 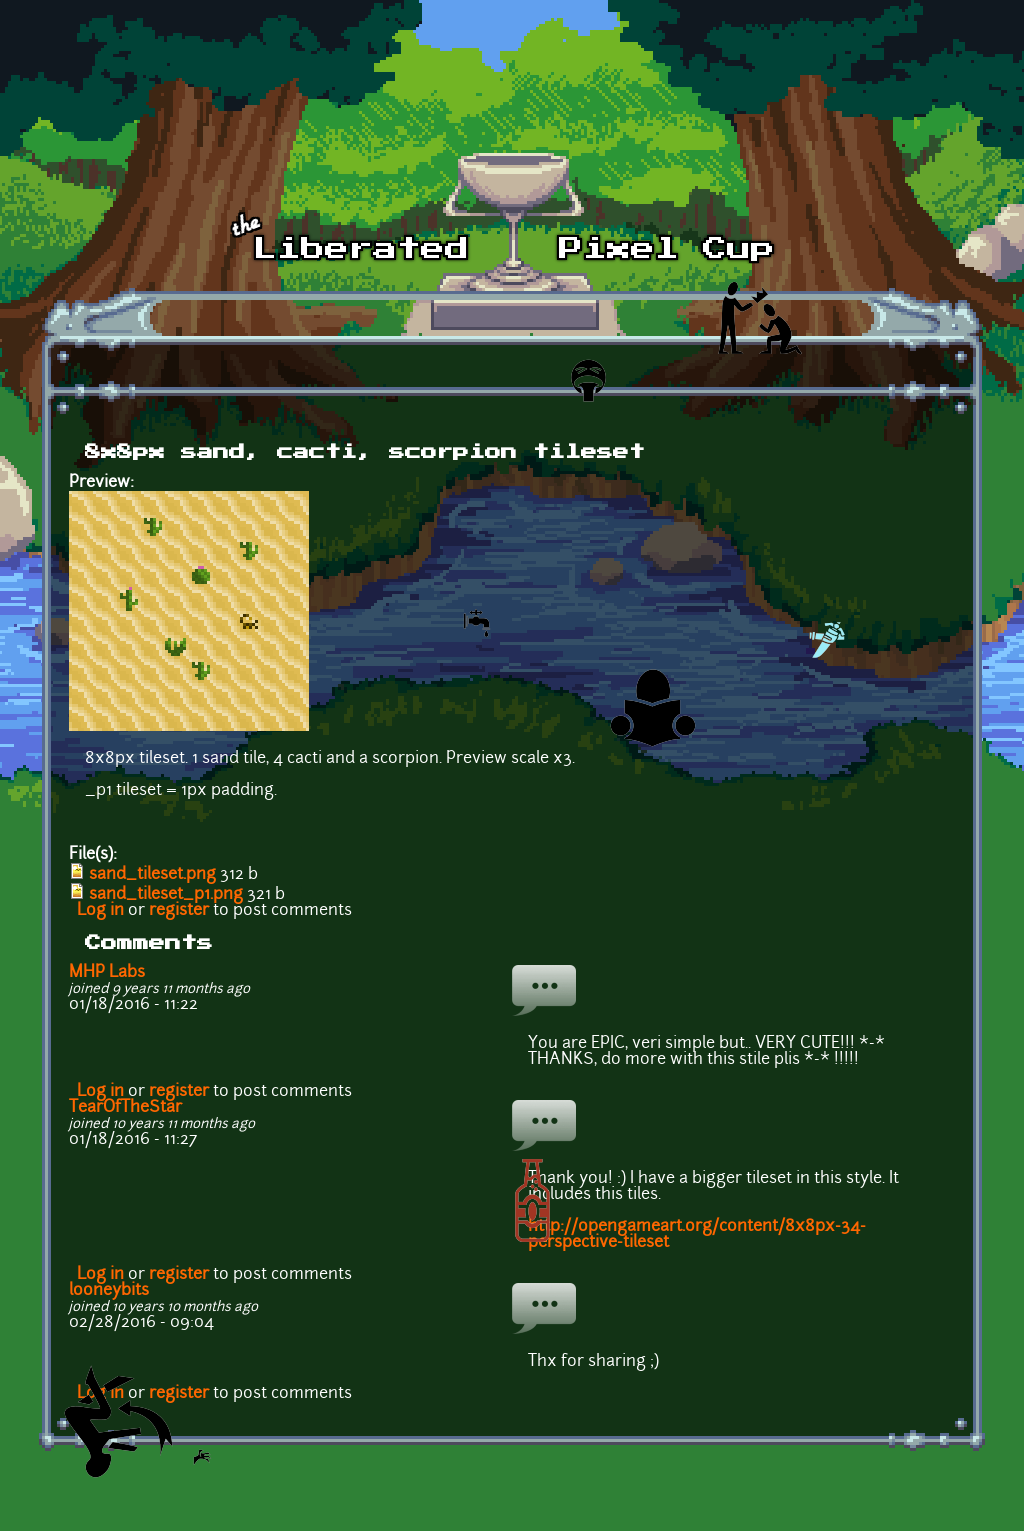 What do you see at coordinates (588, 380) in the screenshot?
I see `indicates nausea or sickness status effect` at bounding box center [588, 380].